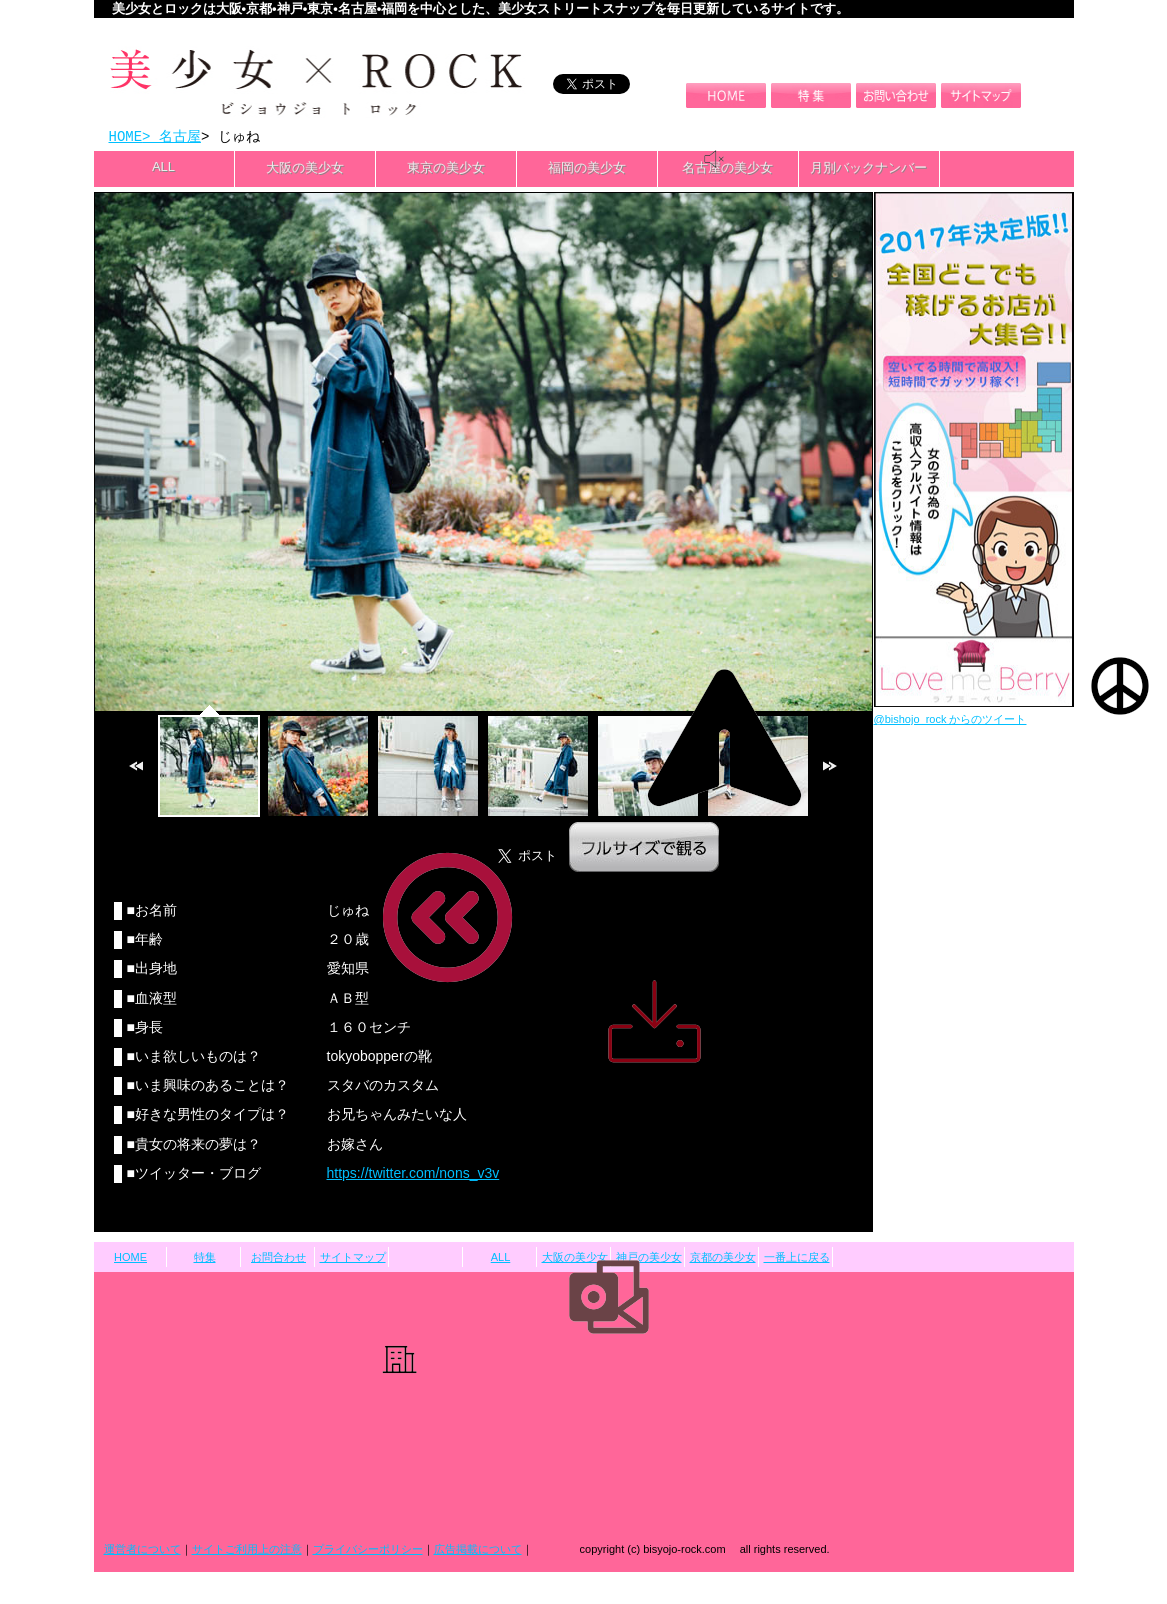  I want to click on send a message, so click(724, 740).